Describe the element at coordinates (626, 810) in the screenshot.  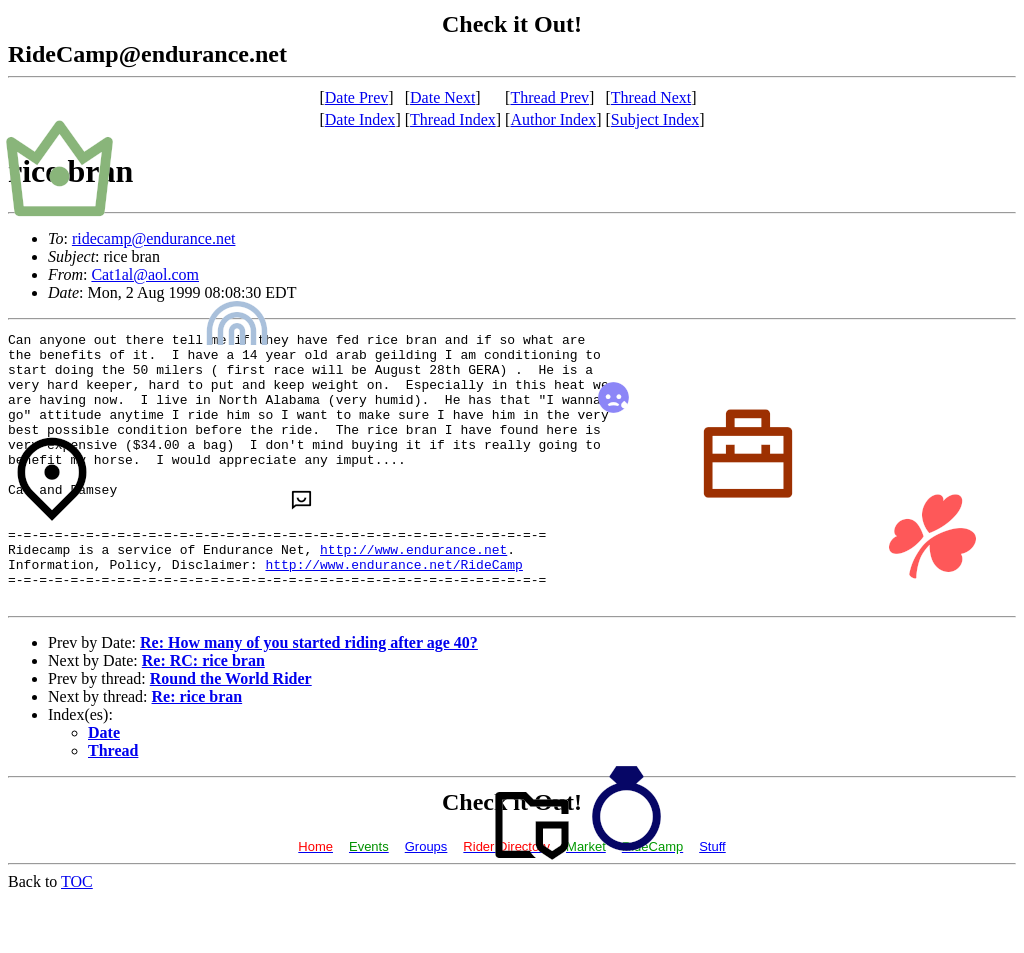
I see `access jewelry or accessories category` at that location.